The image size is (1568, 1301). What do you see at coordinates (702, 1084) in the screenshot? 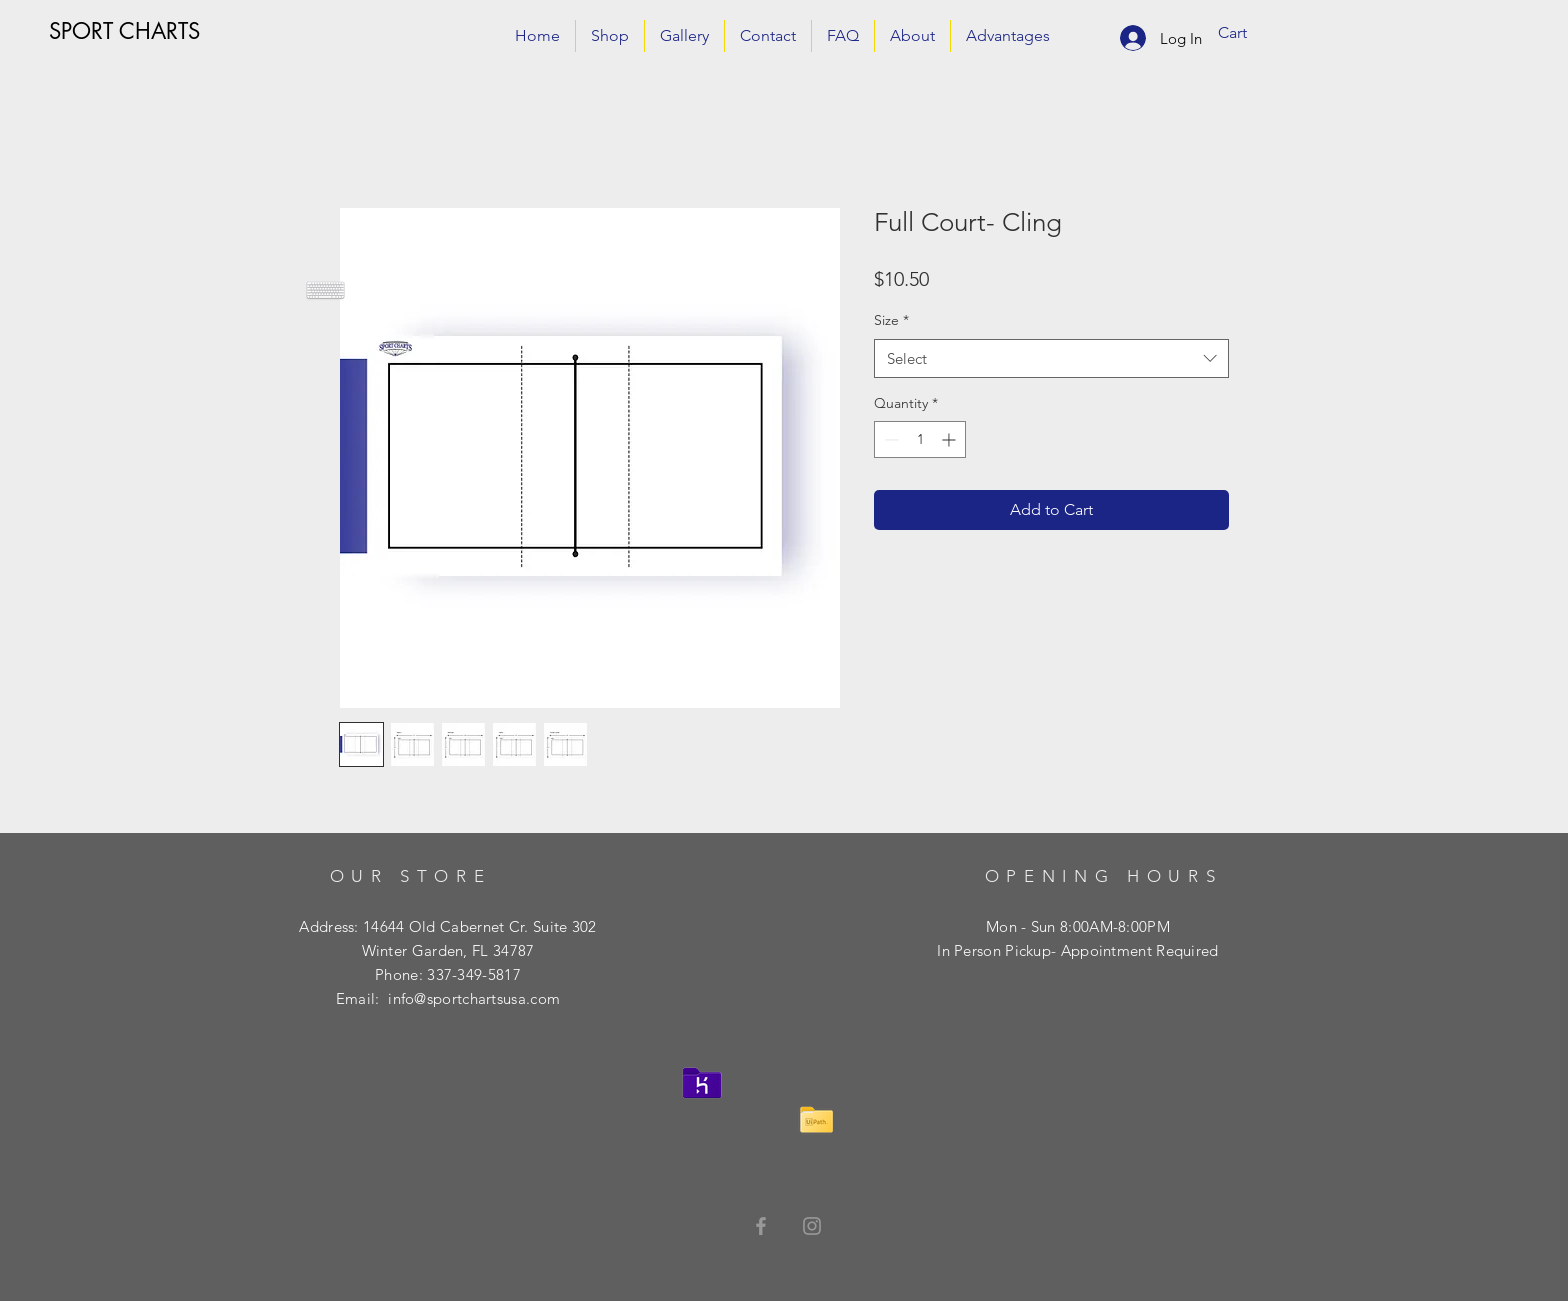
I see `folder containing Heroku project files` at bounding box center [702, 1084].